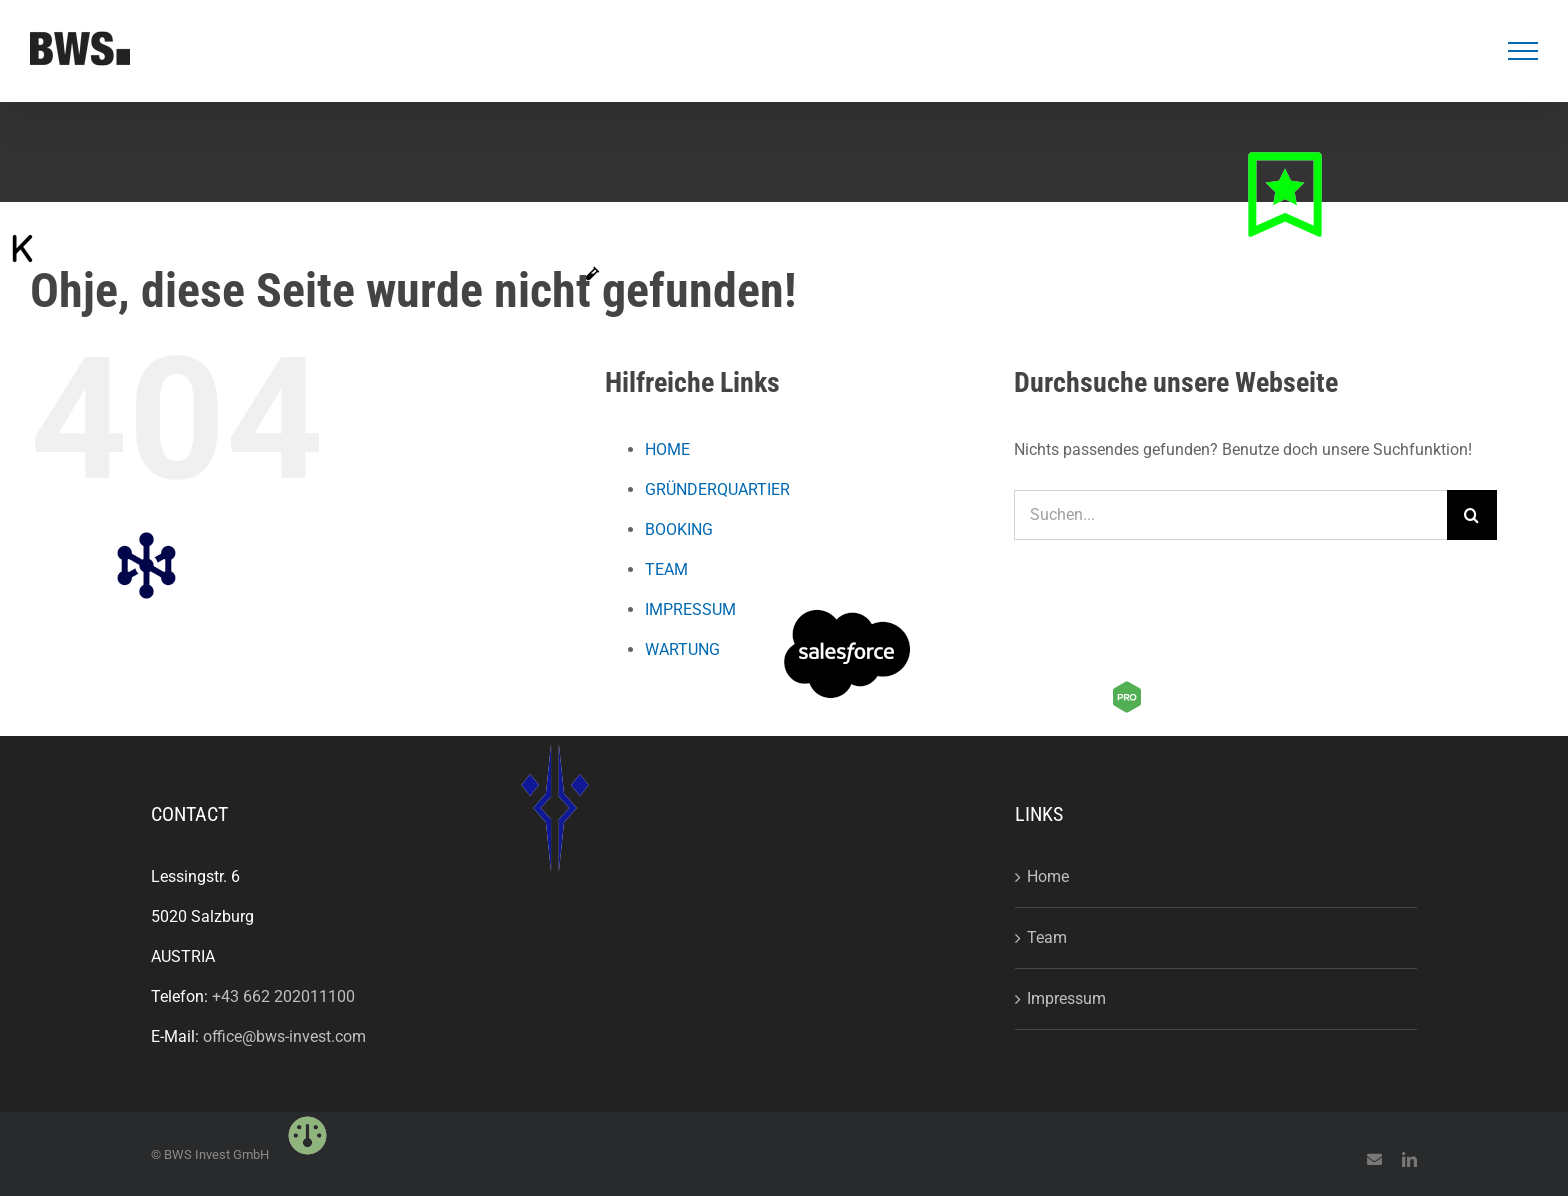 This screenshot has width=1568, height=1196. What do you see at coordinates (847, 654) in the screenshot?
I see `open salesforce CRM application` at bounding box center [847, 654].